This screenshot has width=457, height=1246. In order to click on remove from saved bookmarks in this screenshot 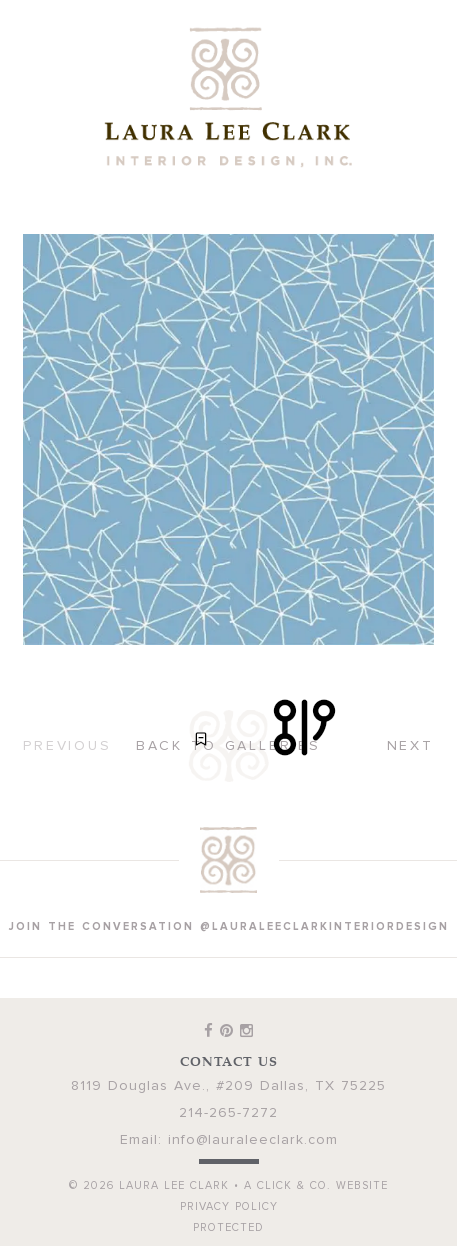, I will do `click(201, 739)`.